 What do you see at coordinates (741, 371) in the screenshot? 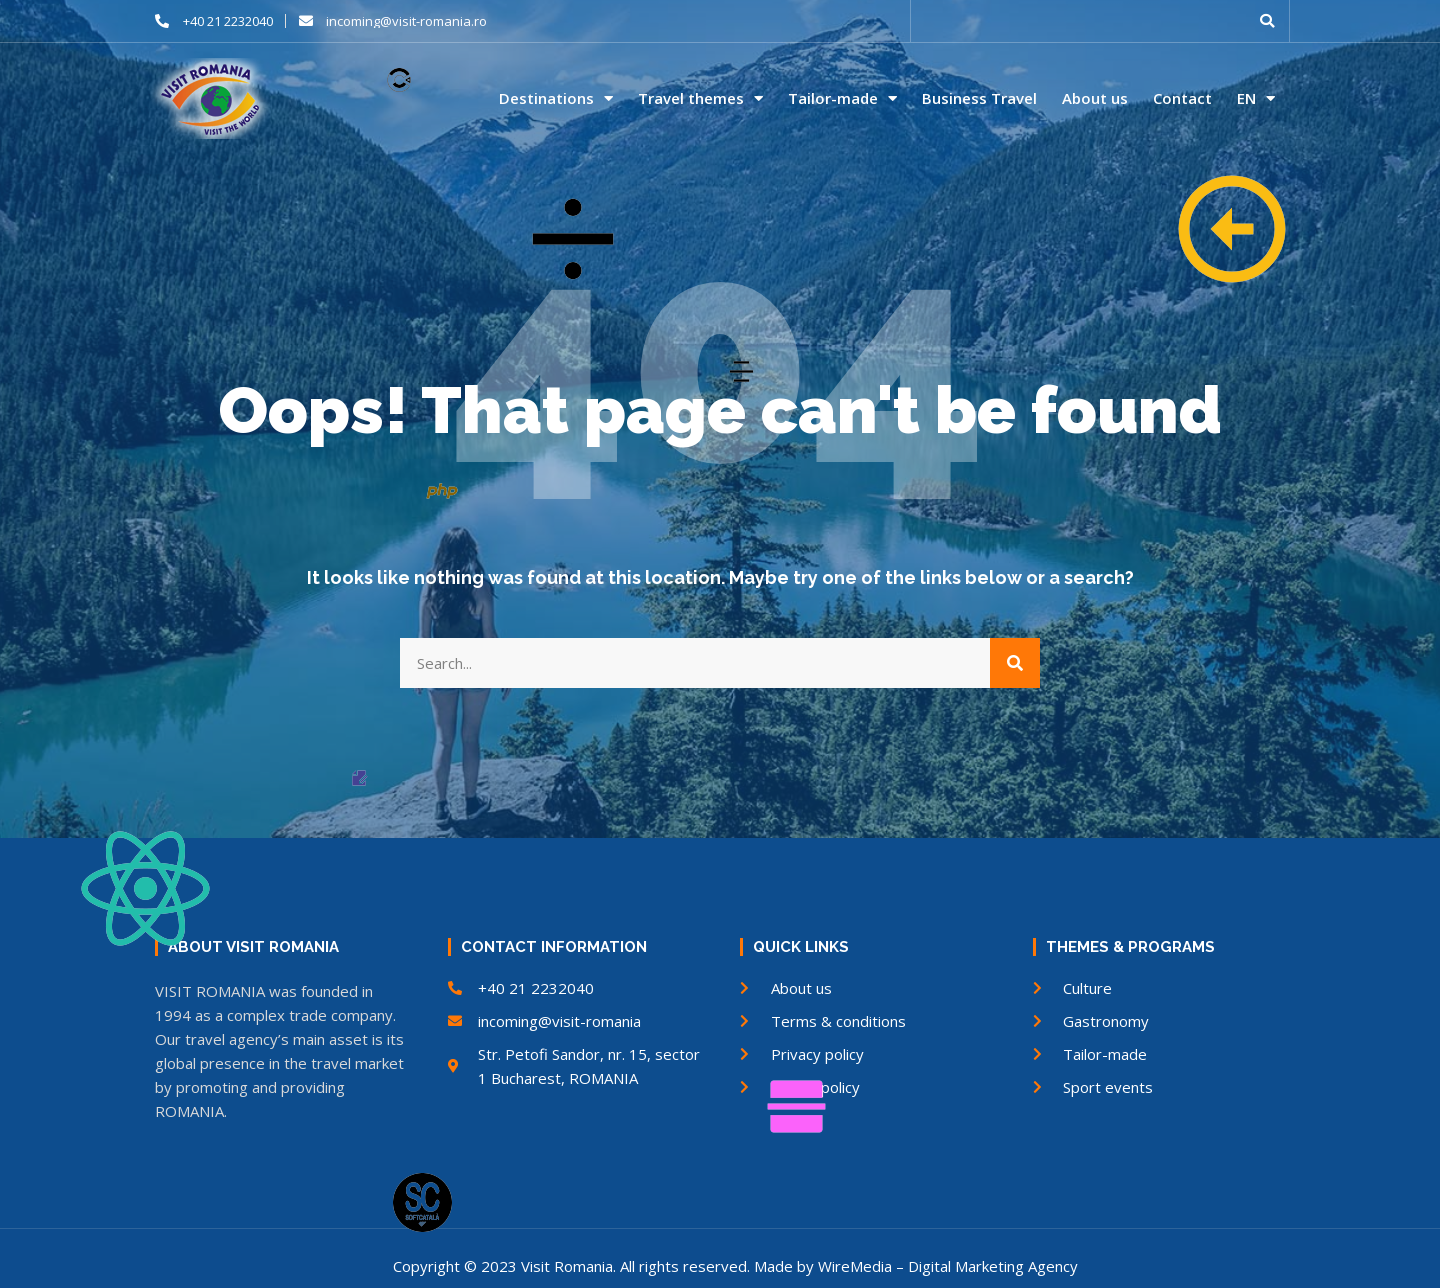
I see `open navigation menu` at bounding box center [741, 371].